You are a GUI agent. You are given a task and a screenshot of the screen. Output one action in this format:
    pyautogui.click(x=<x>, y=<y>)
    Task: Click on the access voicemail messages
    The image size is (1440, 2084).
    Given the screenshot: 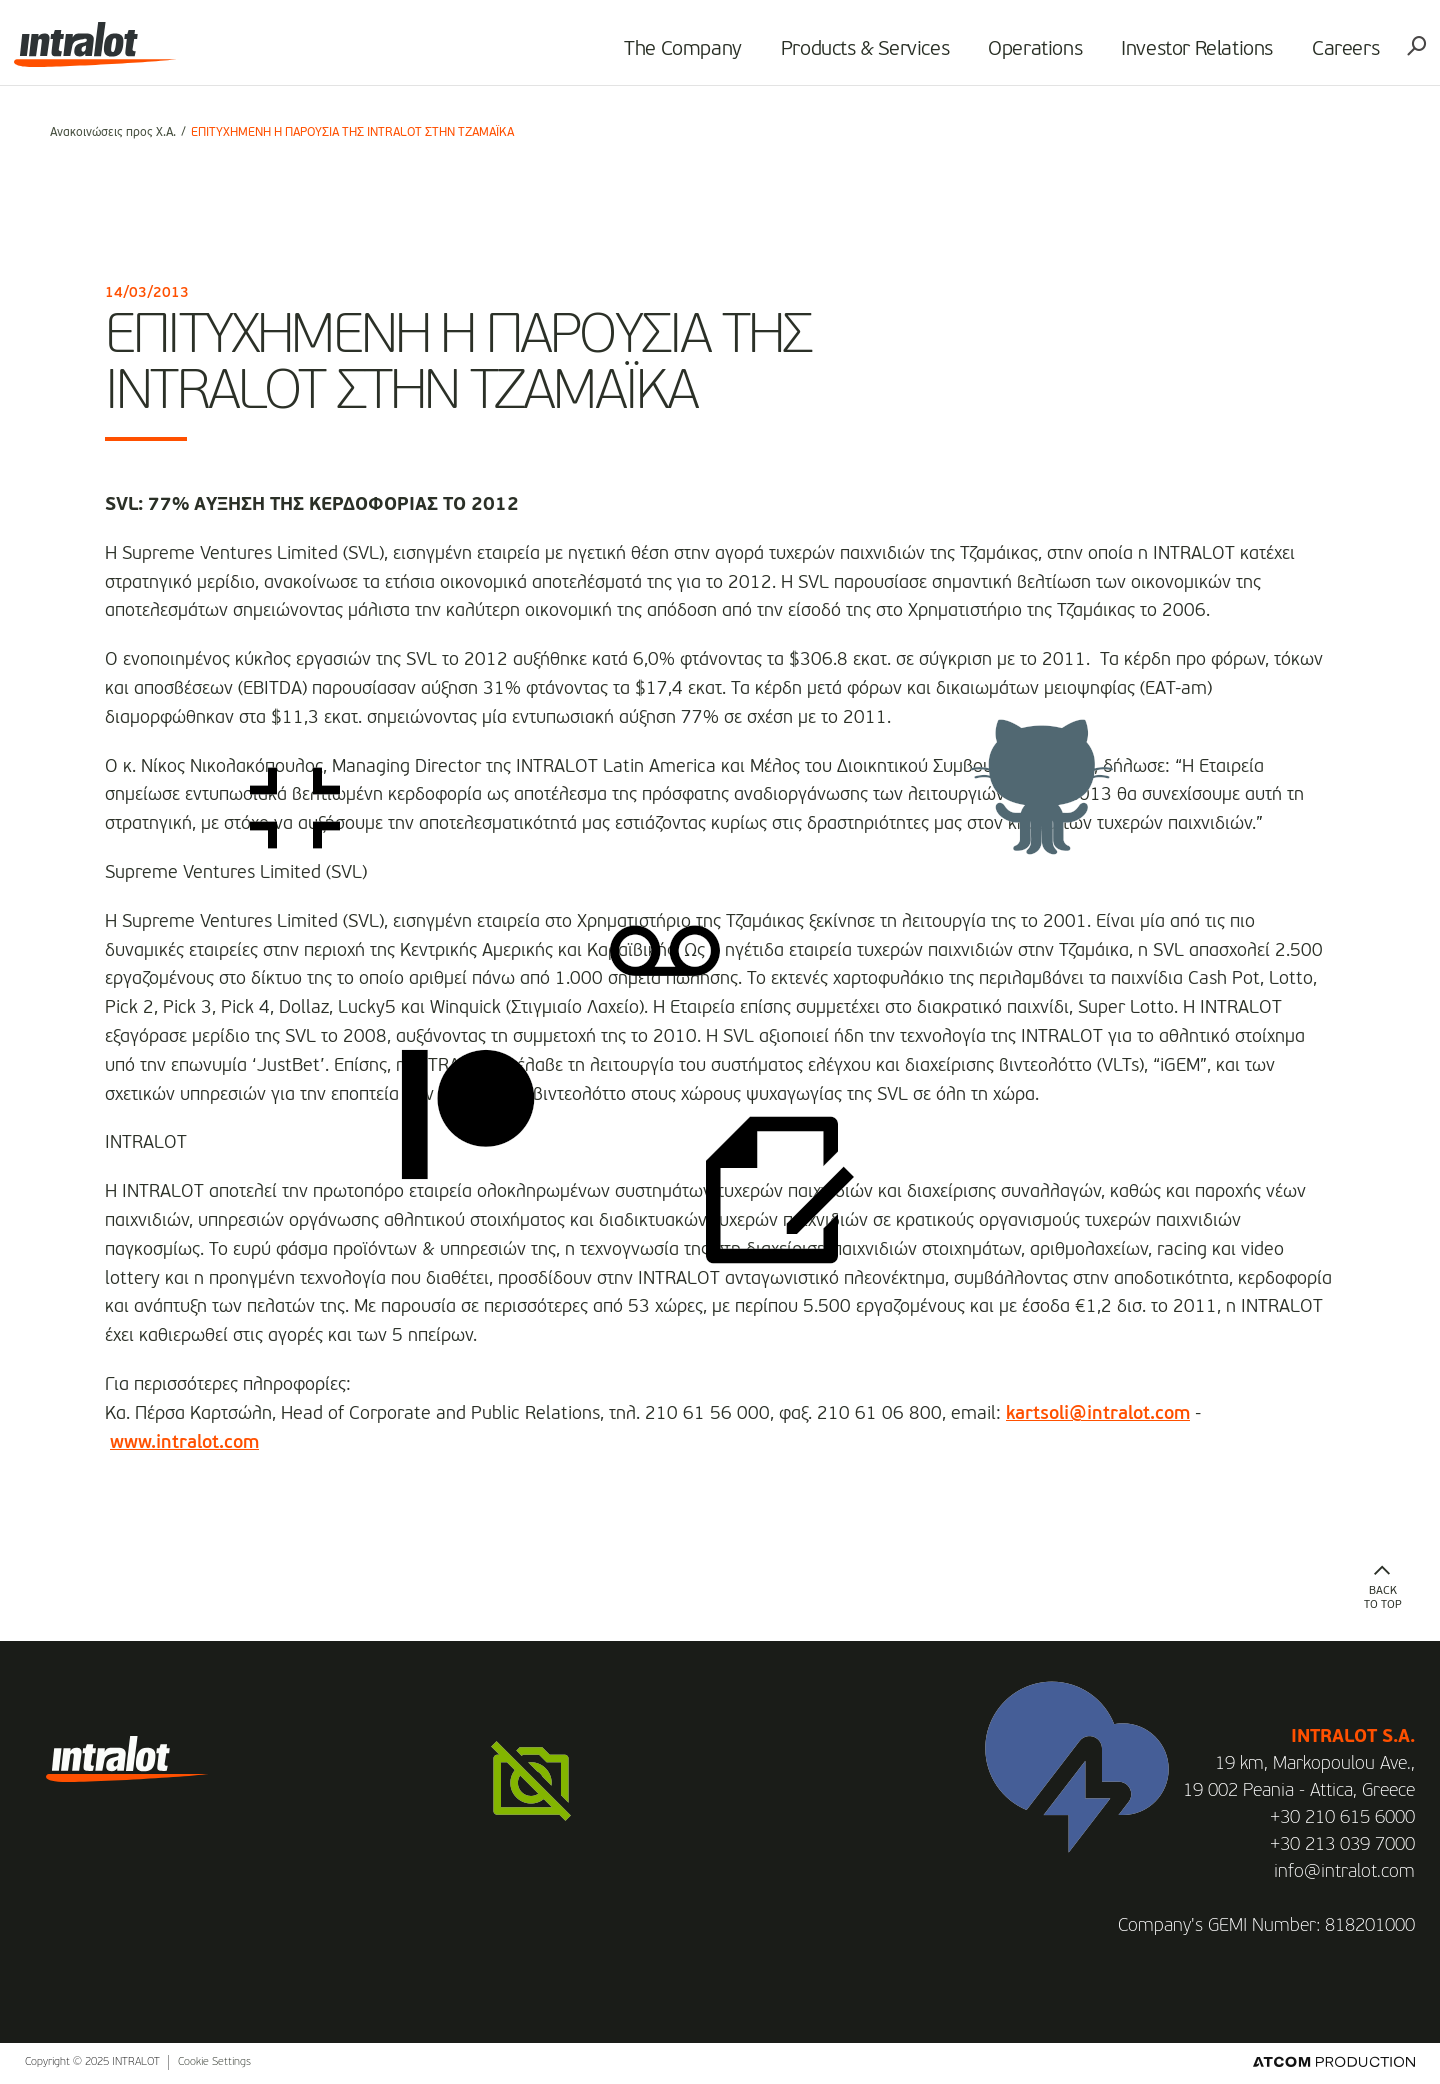 What is the action you would take?
    pyautogui.click(x=665, y=953)
    